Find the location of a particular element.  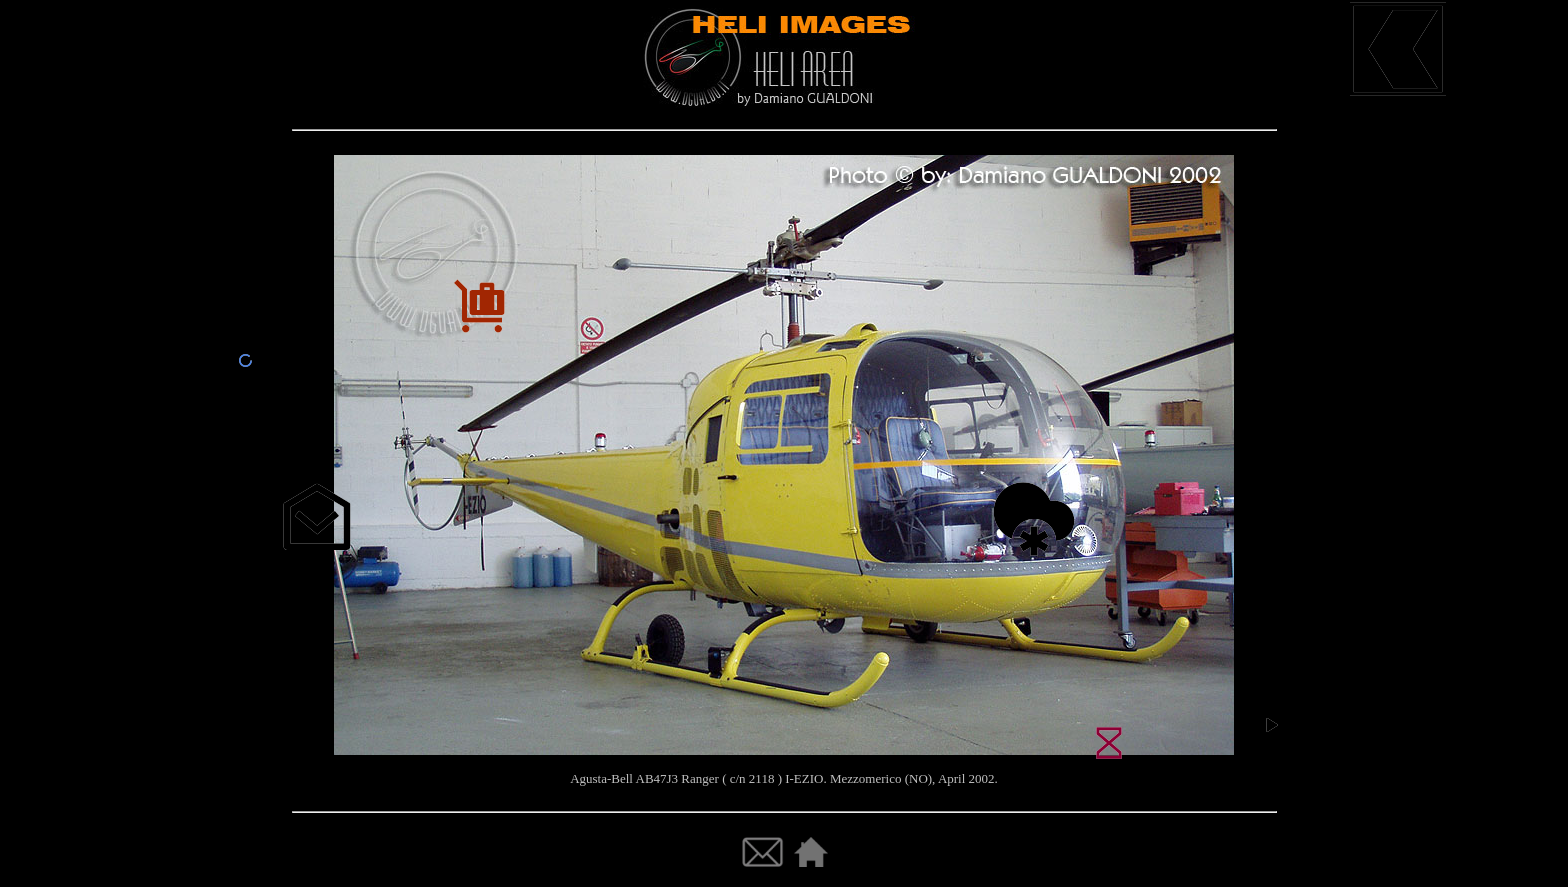

play media or video content is located at coordinates (1271, 725).